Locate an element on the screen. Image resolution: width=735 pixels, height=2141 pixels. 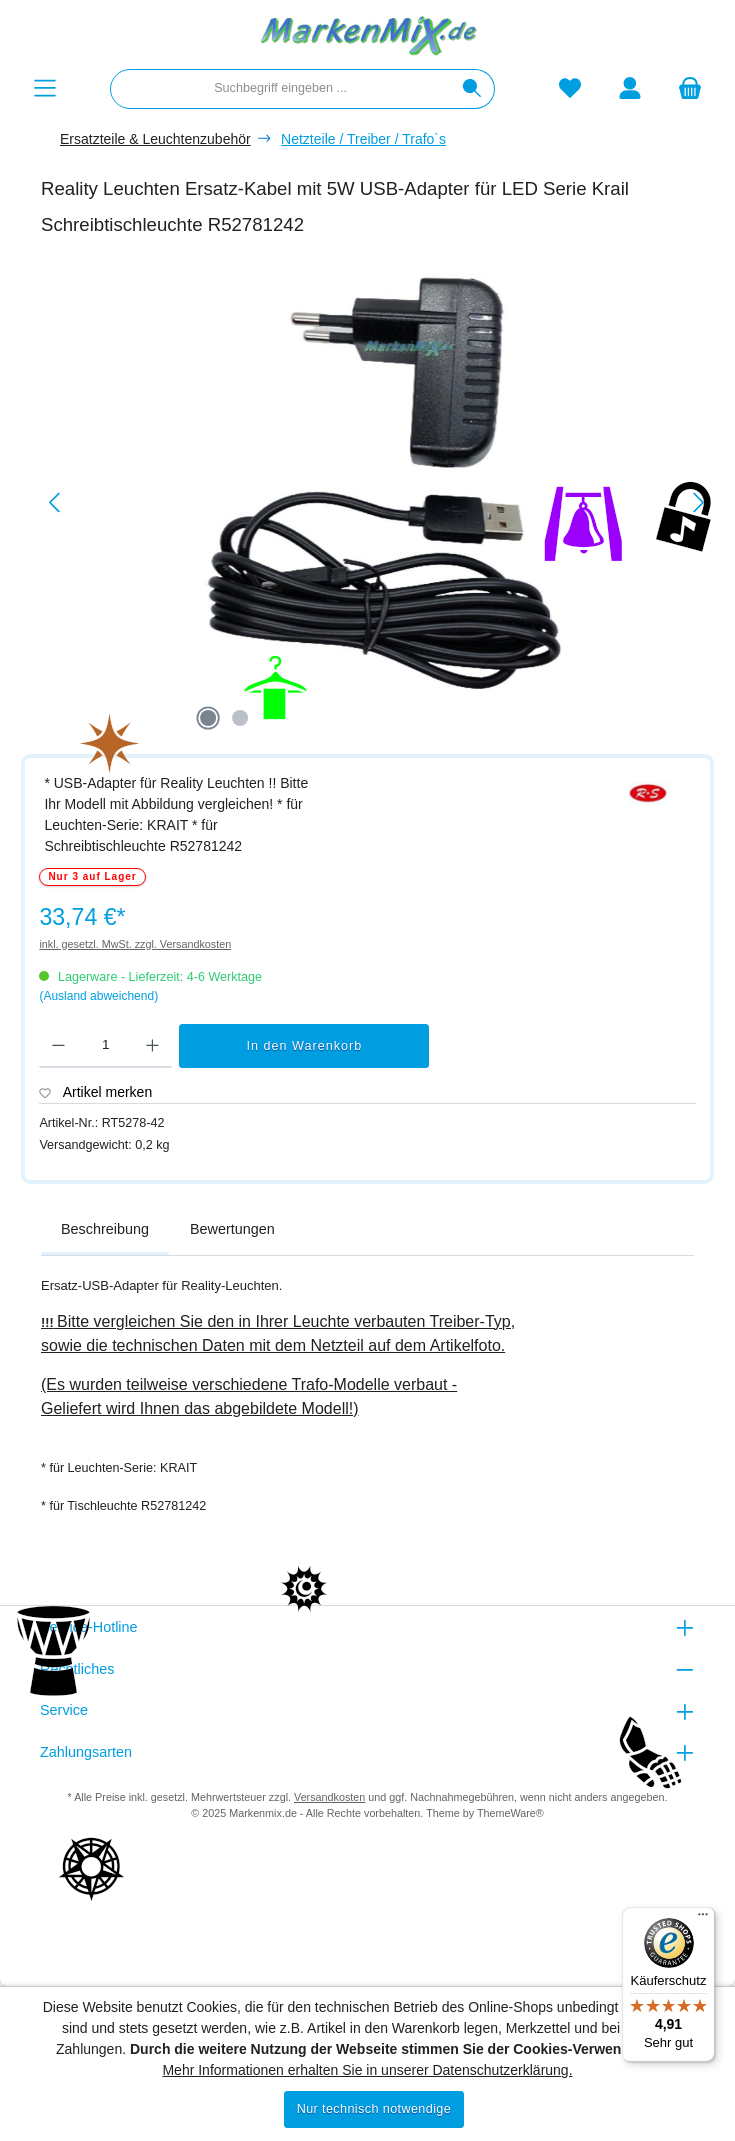
view or customize eye appearance settings is located at coordinates (304, 1589).